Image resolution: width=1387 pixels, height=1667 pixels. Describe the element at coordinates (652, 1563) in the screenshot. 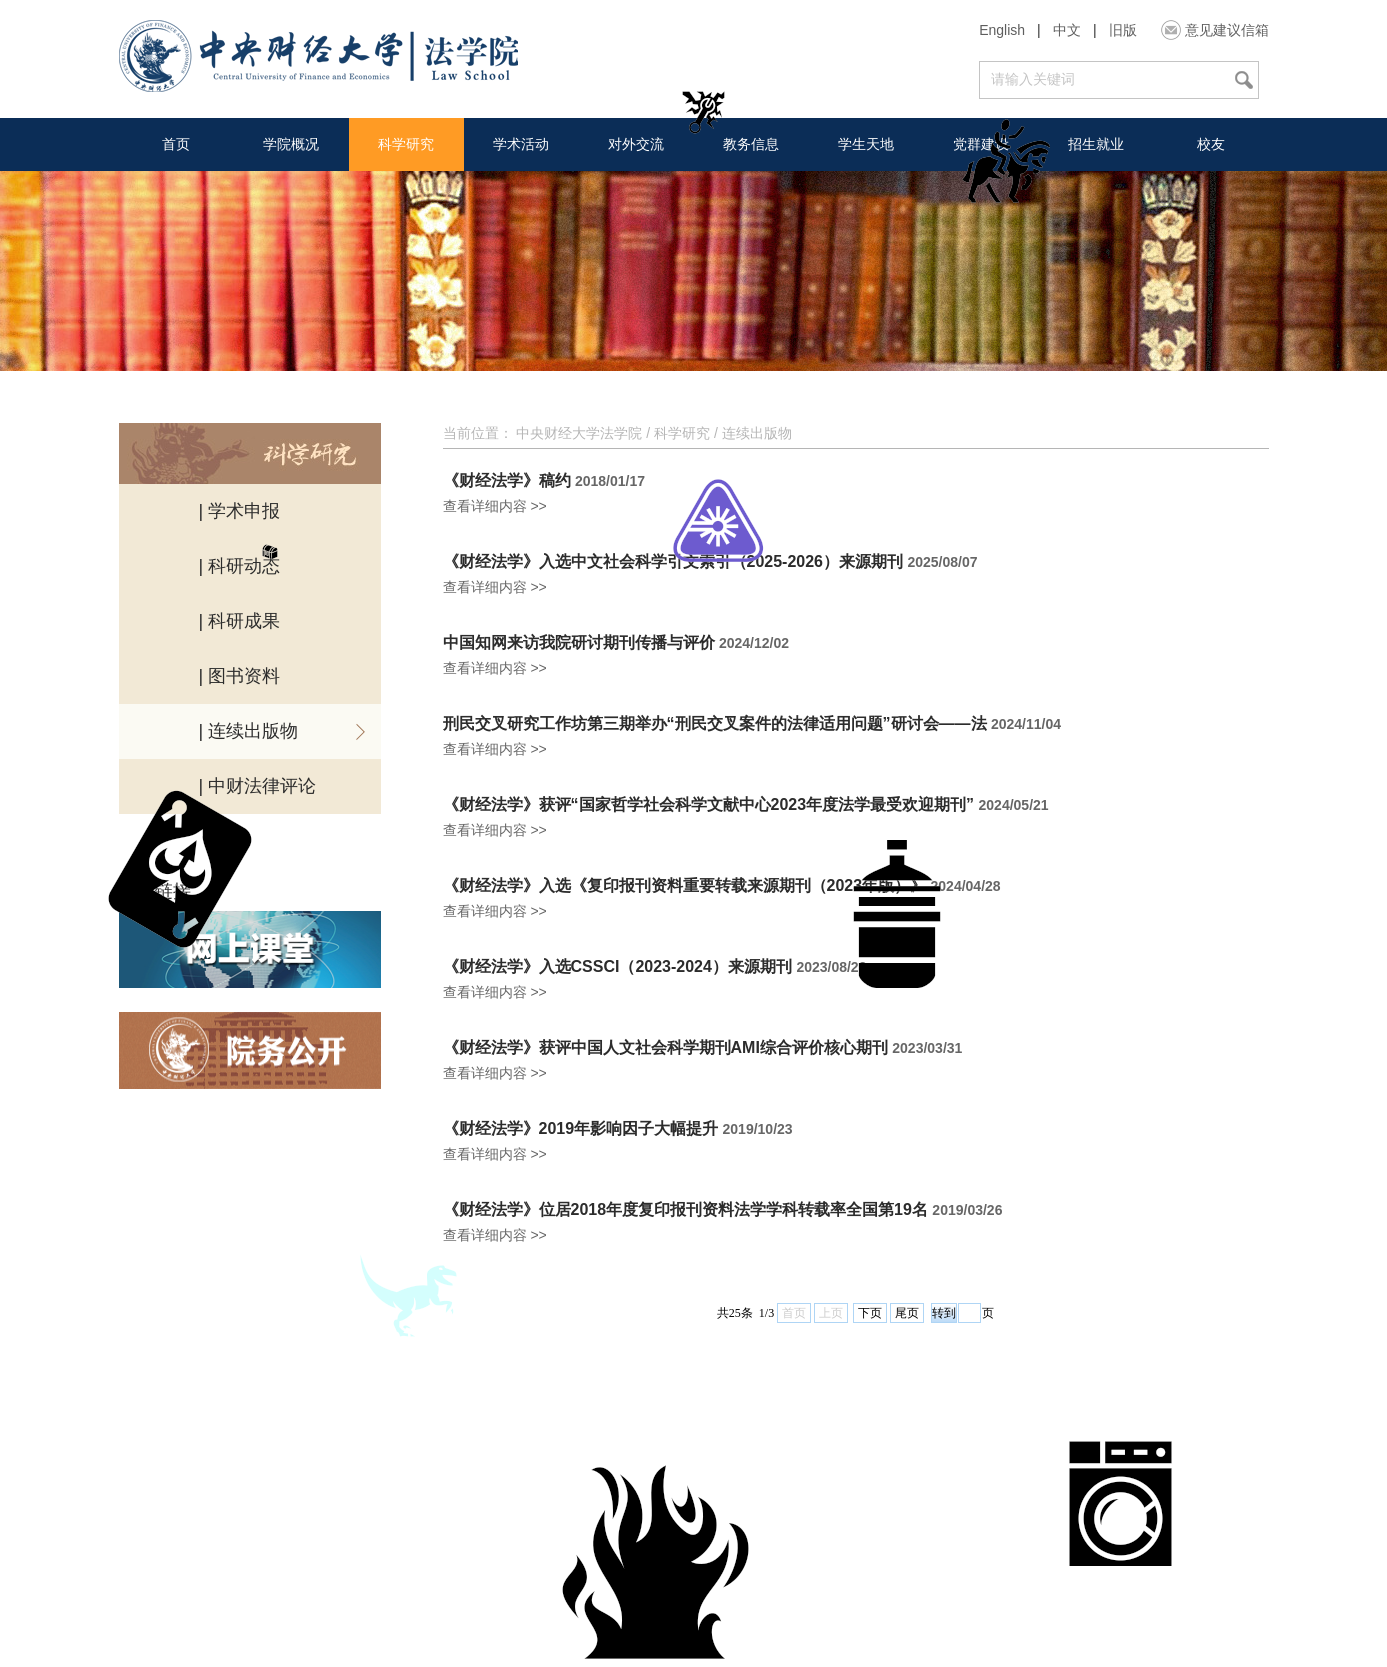

I see `indicates a celebration or special event` at that location.